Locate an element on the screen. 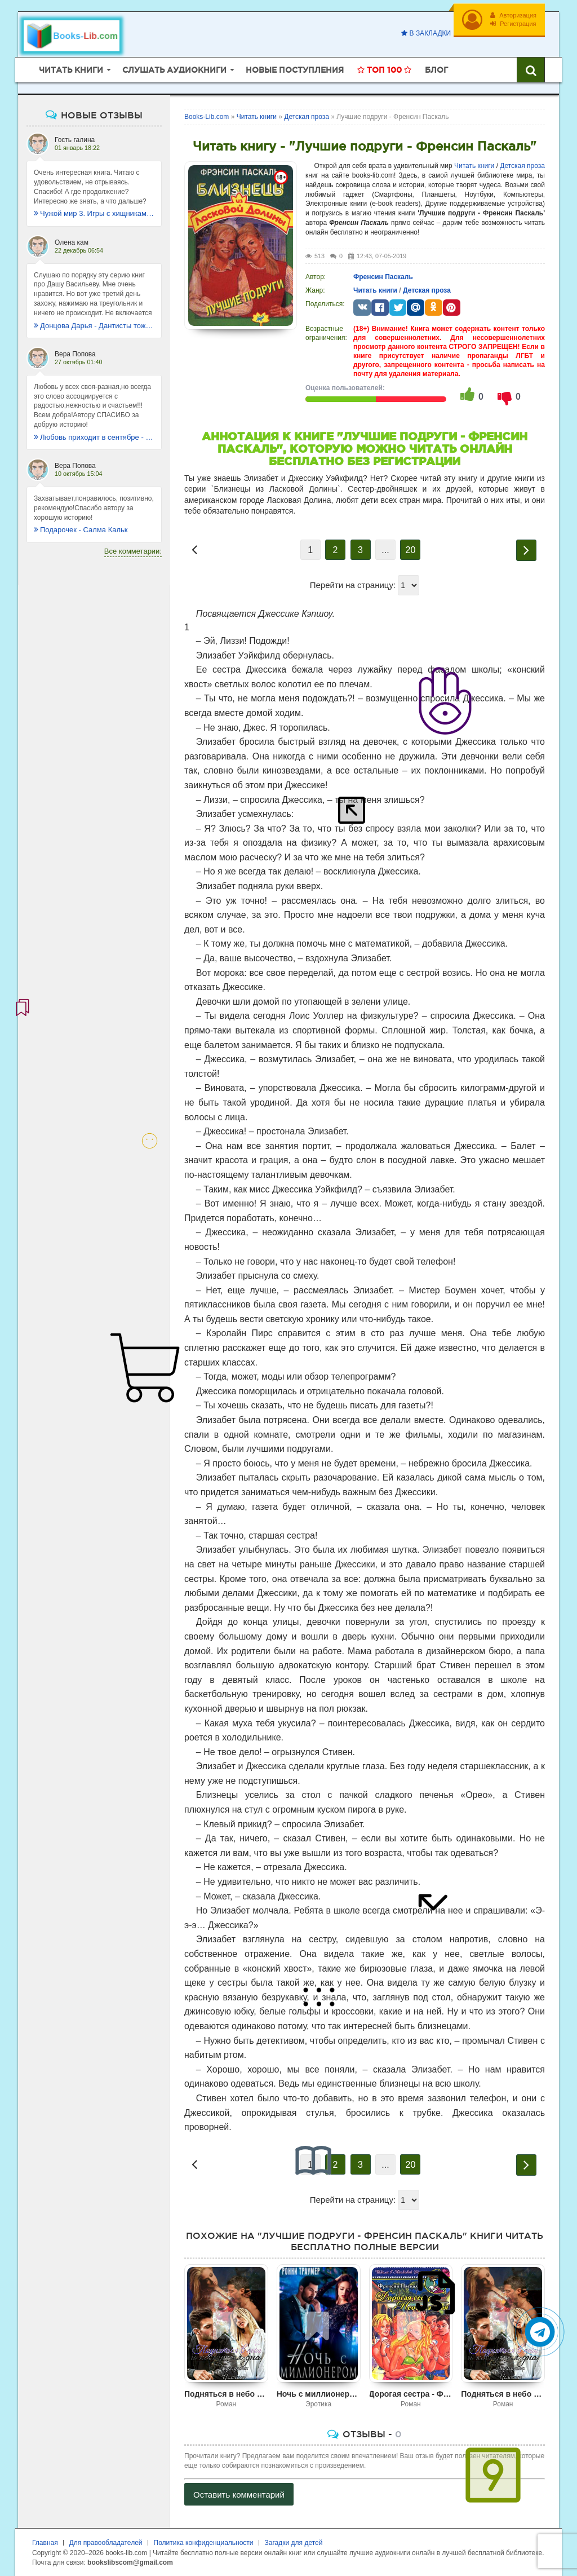  drag to reorder or rearrange items is located at coordinates (319, 1997).